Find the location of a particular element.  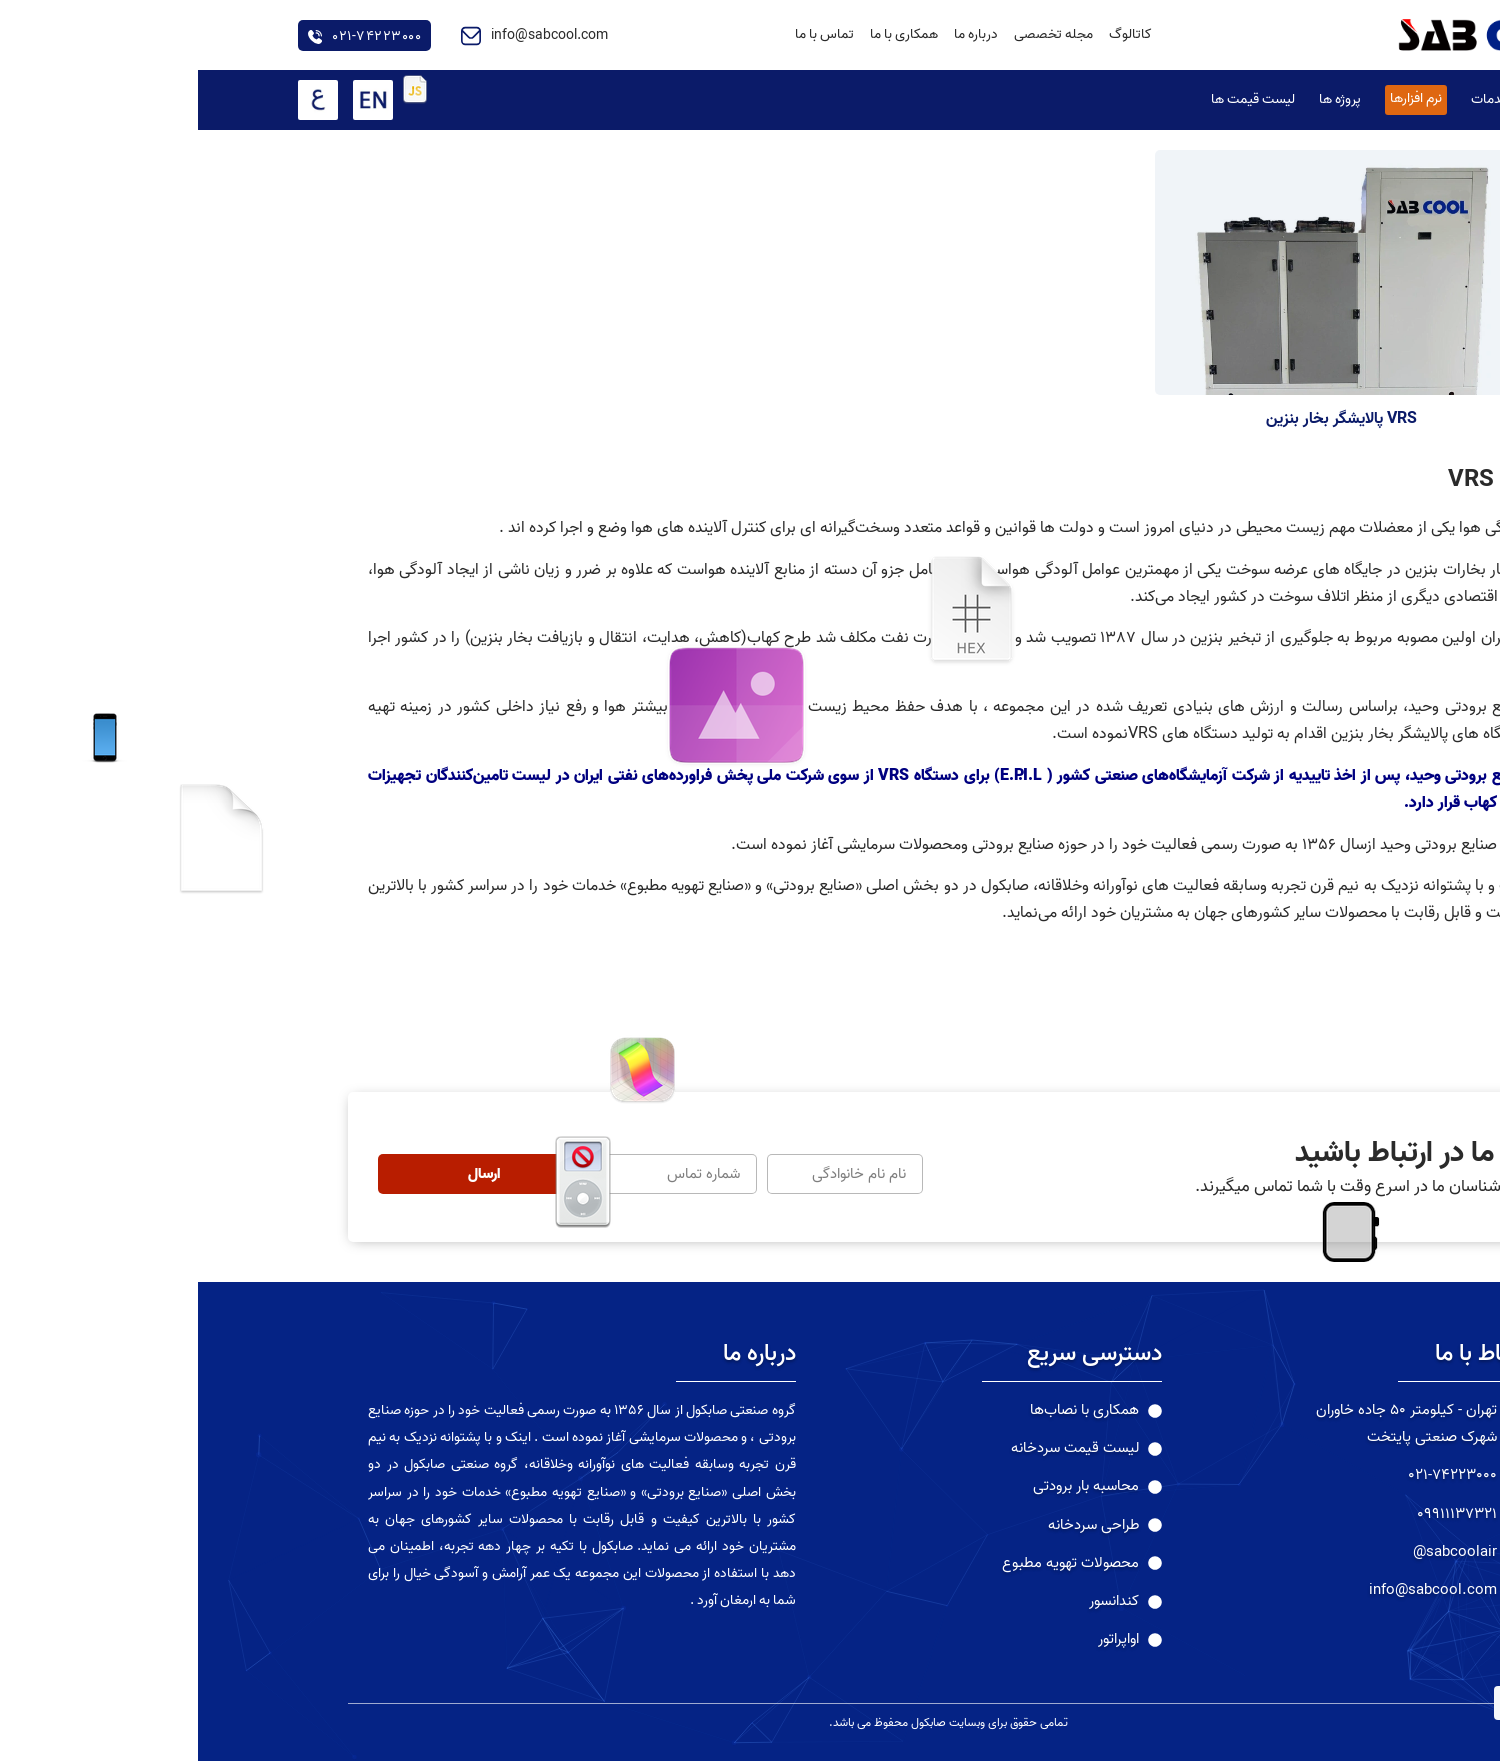

open an image file is located at coordinates (736, 700).